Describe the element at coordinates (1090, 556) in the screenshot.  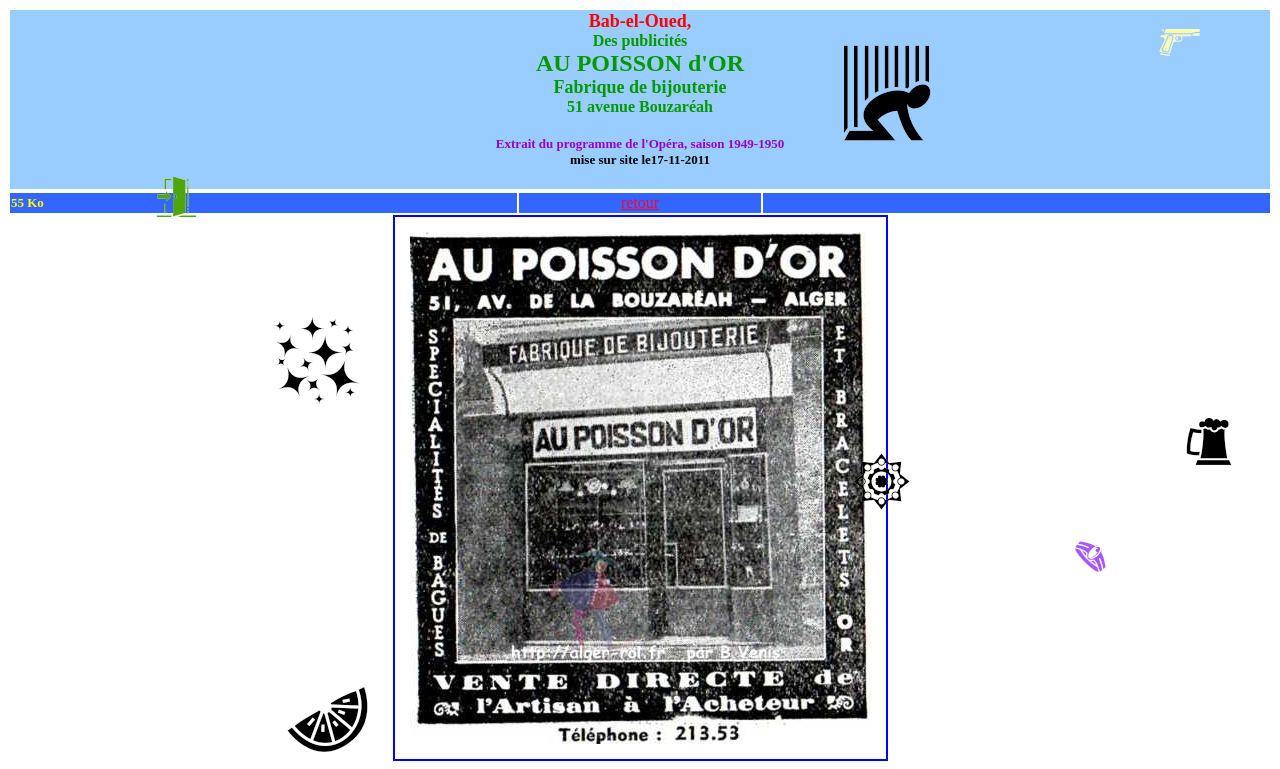
I see `equip a power ring item` at that location.